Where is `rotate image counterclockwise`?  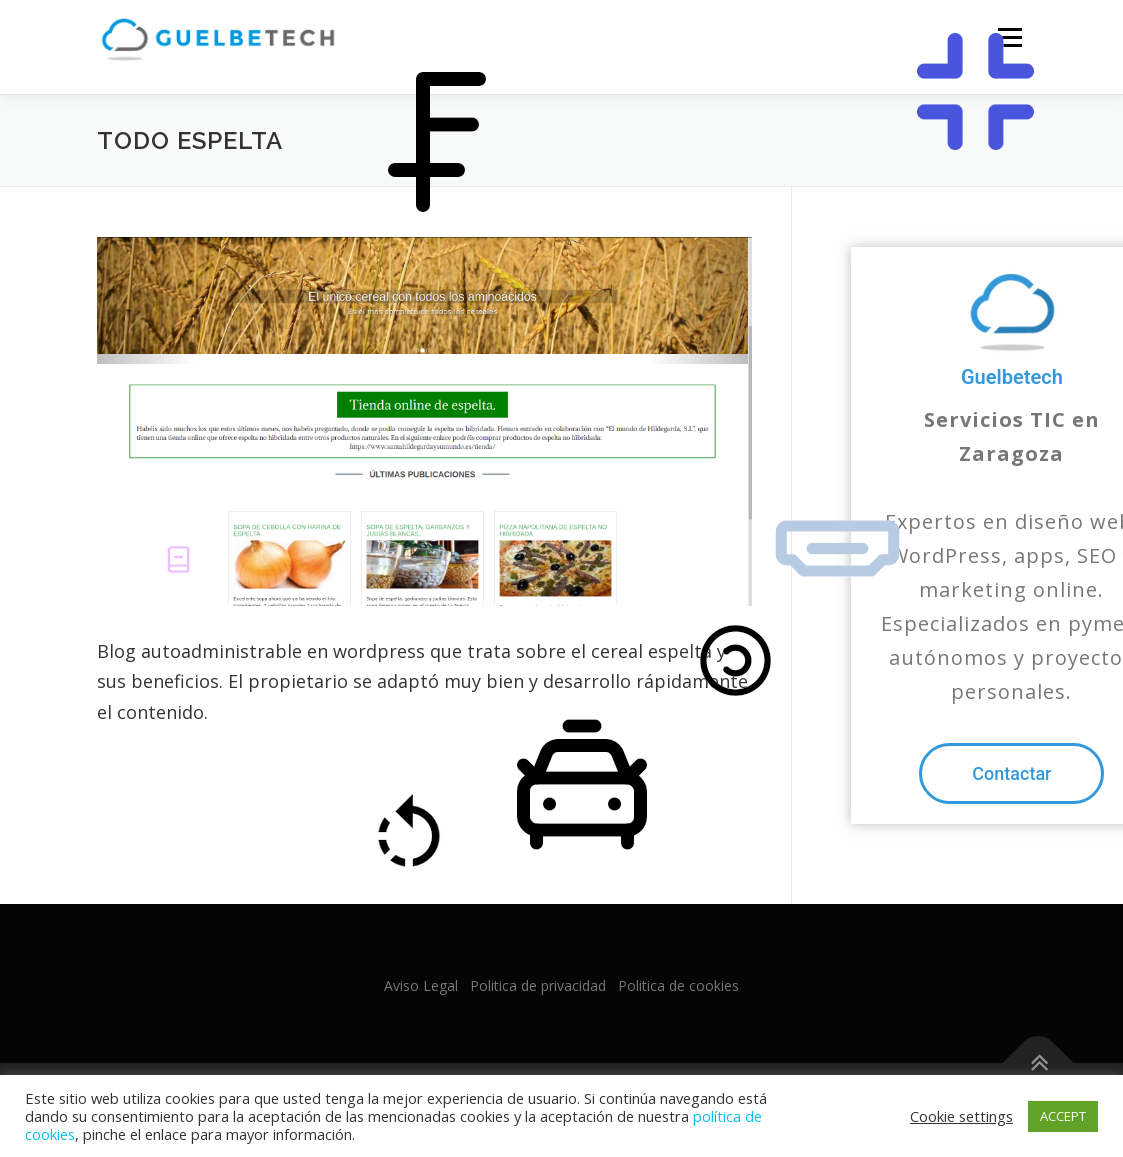
rotate image counterclockwise is located at coordinates (409, 836).